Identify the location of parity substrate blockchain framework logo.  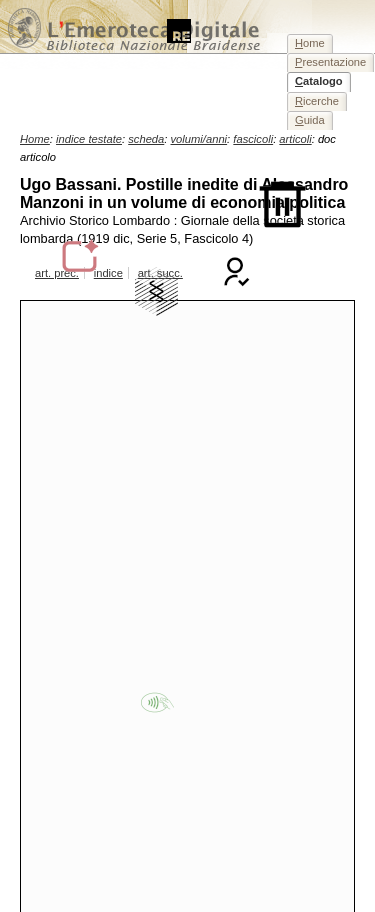
(156, 291).